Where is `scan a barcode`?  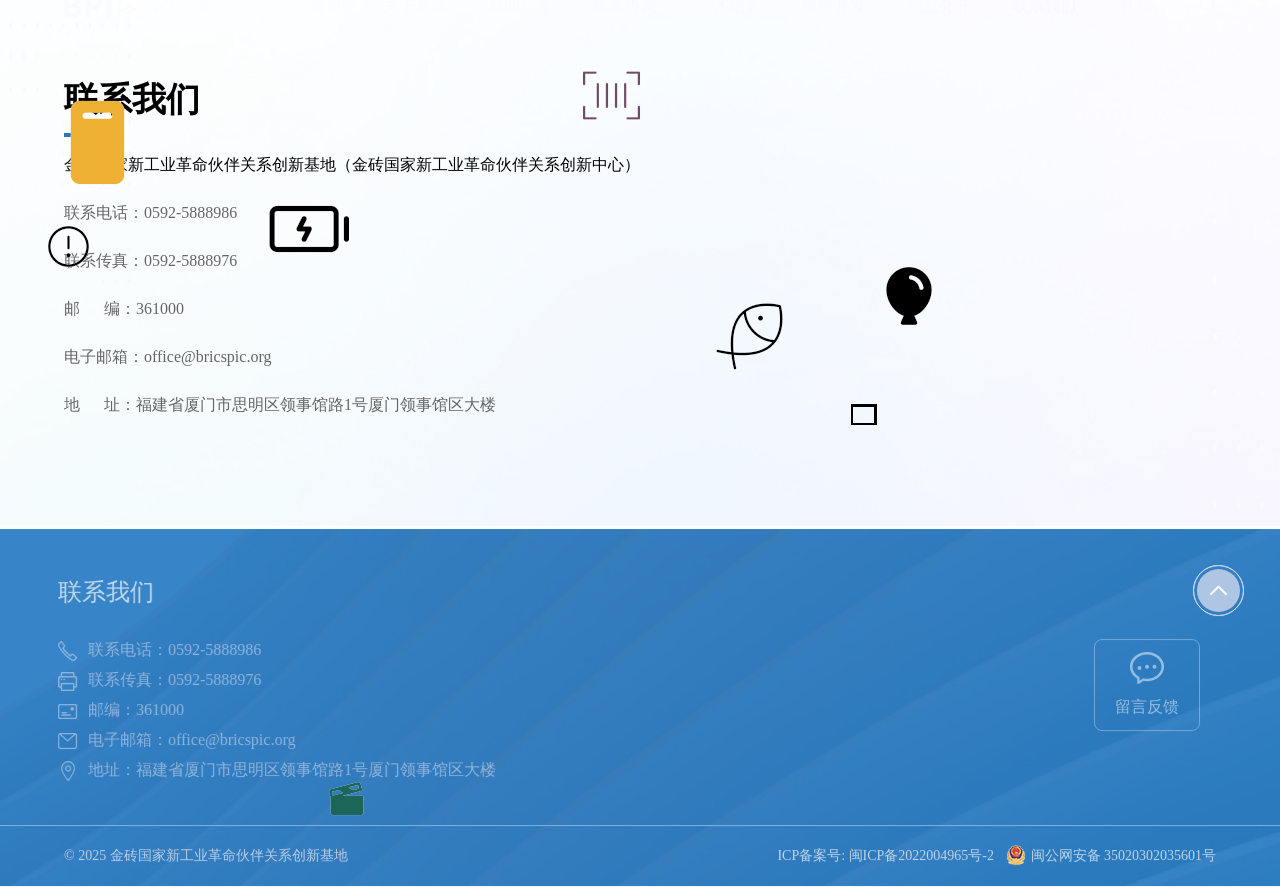
scan a barcode is located at coordinates (611, 95).